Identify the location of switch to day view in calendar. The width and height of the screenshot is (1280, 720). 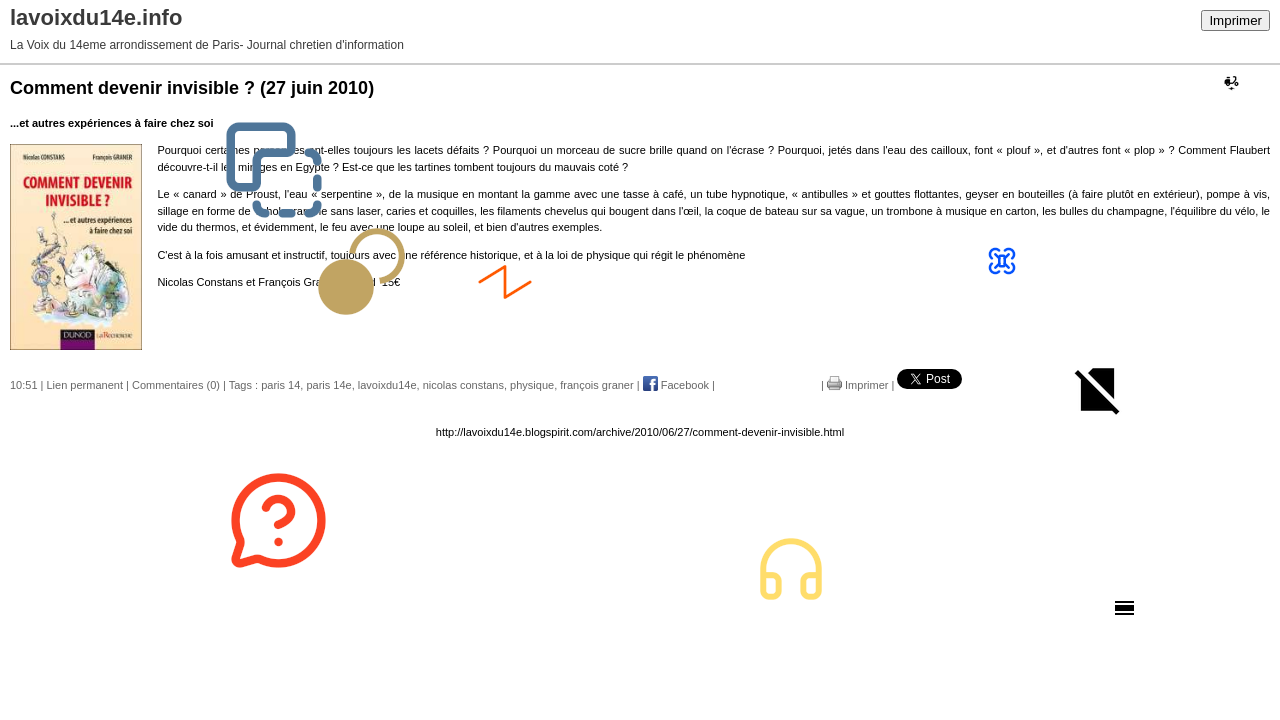
(1124, 607).